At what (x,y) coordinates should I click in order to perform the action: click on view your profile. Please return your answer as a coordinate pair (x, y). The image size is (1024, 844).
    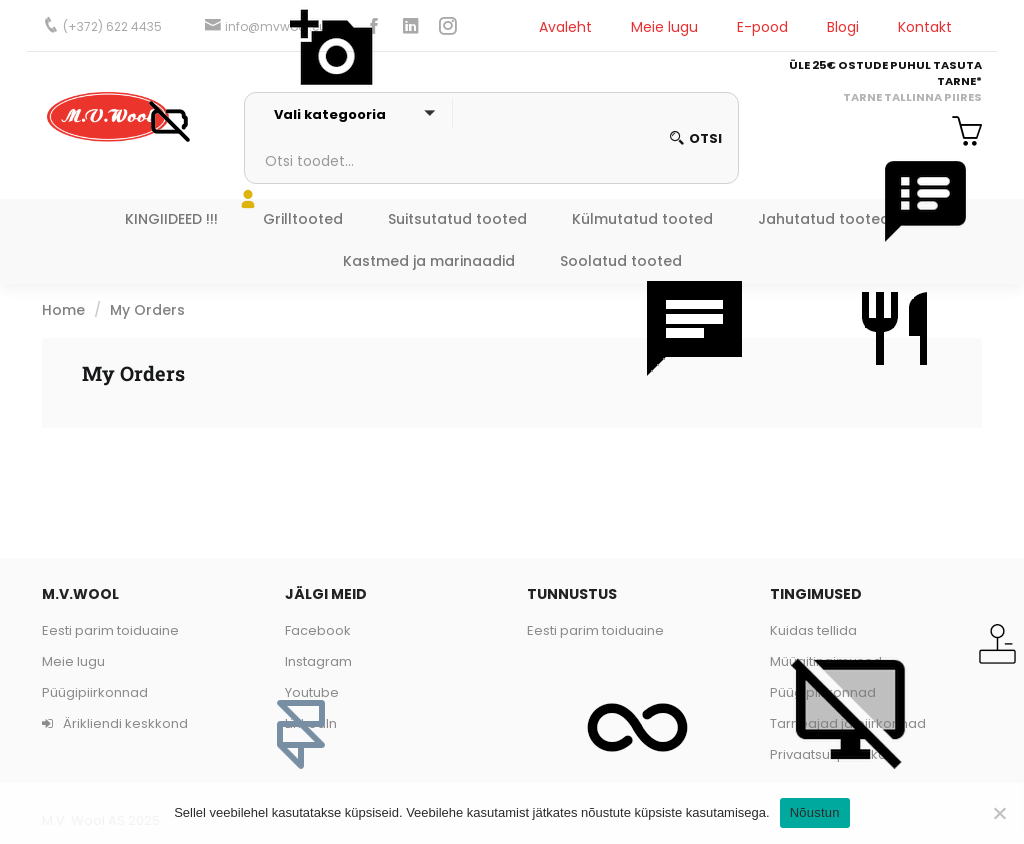
    Looking at the image, I should click on (248, 199).